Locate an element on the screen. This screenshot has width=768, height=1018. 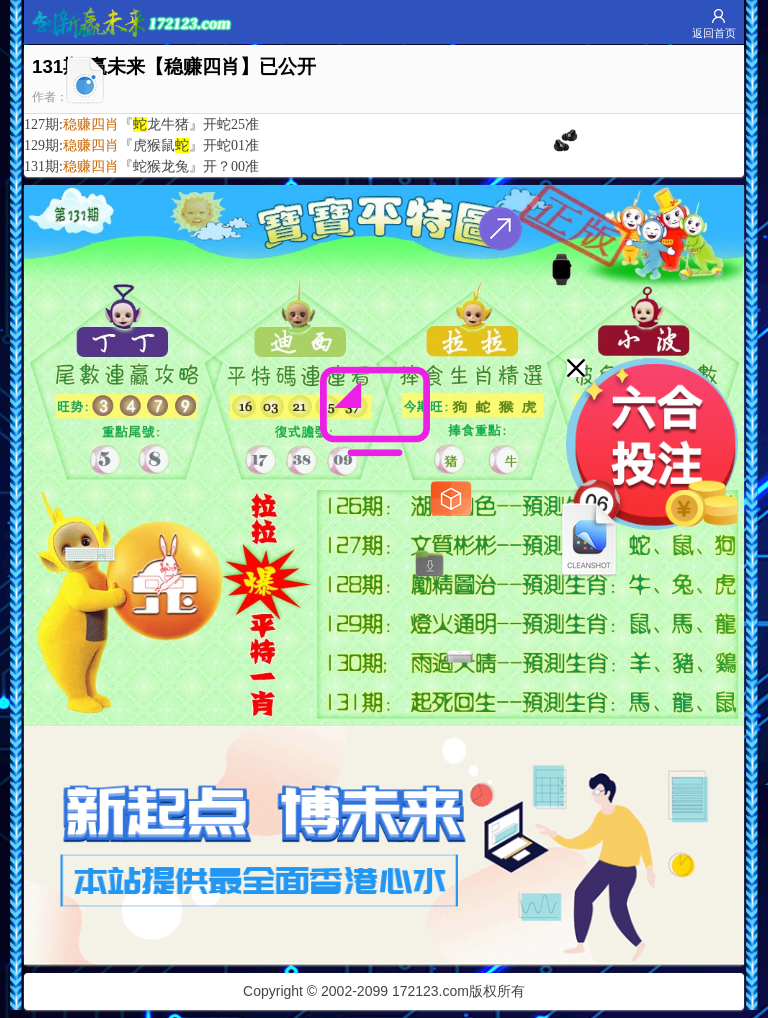
open your downloads folder is located at coordinates (429, 563).